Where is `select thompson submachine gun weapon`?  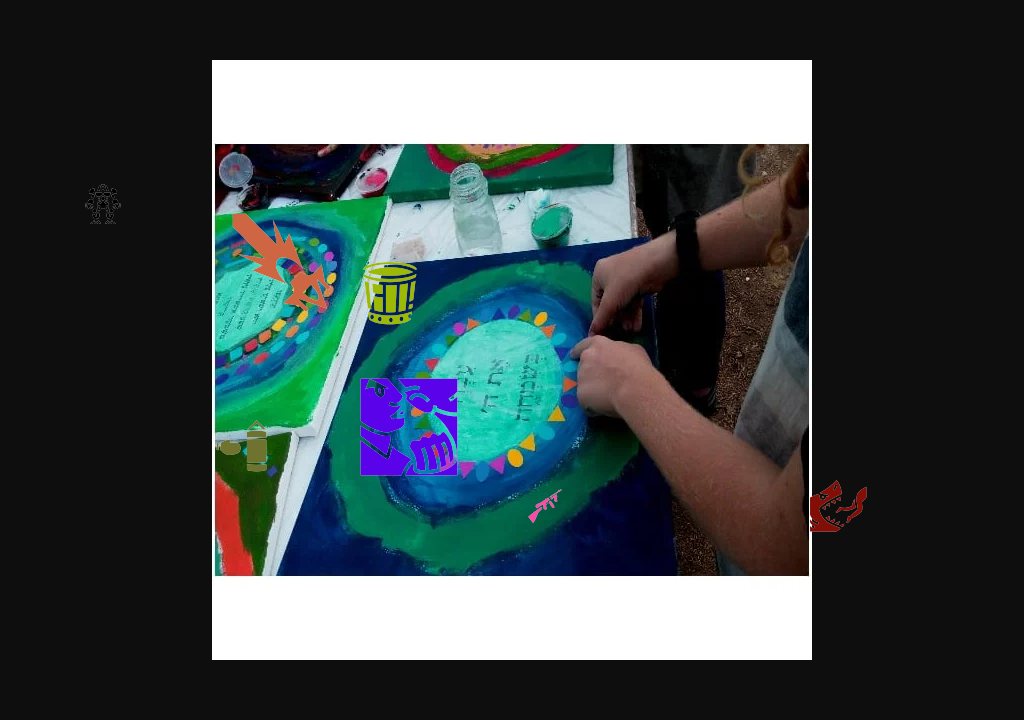 select thompson submachine gun weapon is located at coordinates (545, 506).